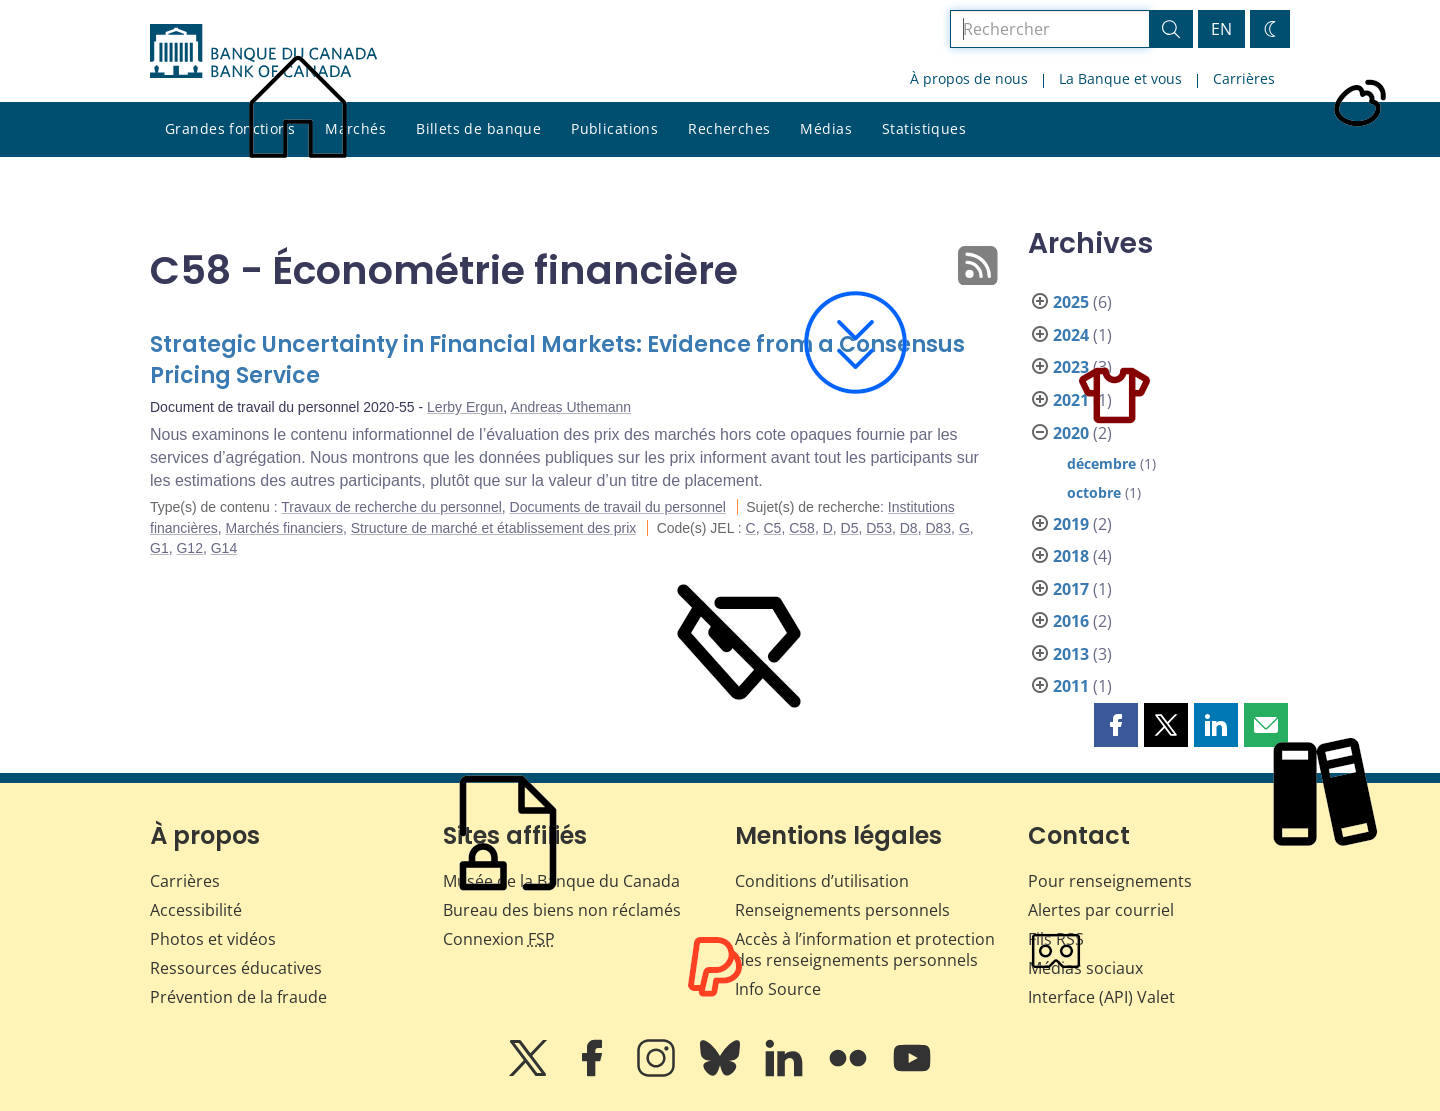  I want to click on open weibo app, so click(1360, 103).